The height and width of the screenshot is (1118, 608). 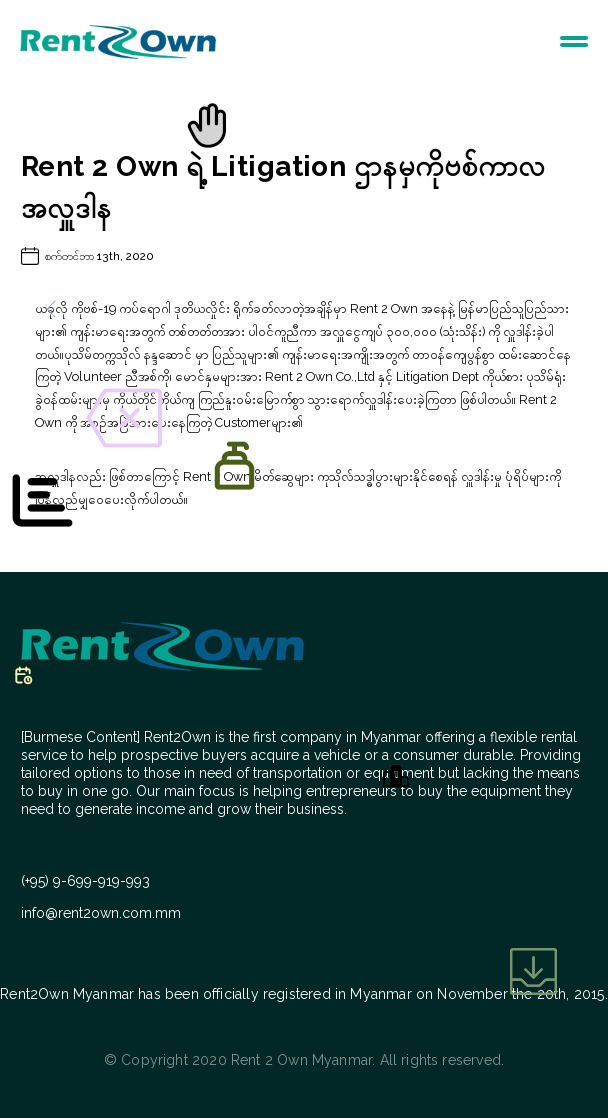 What do you see at coordinates (52, 309) in the screenshot?
I see `go back to the previous screen` at bounding box center [52, 309].